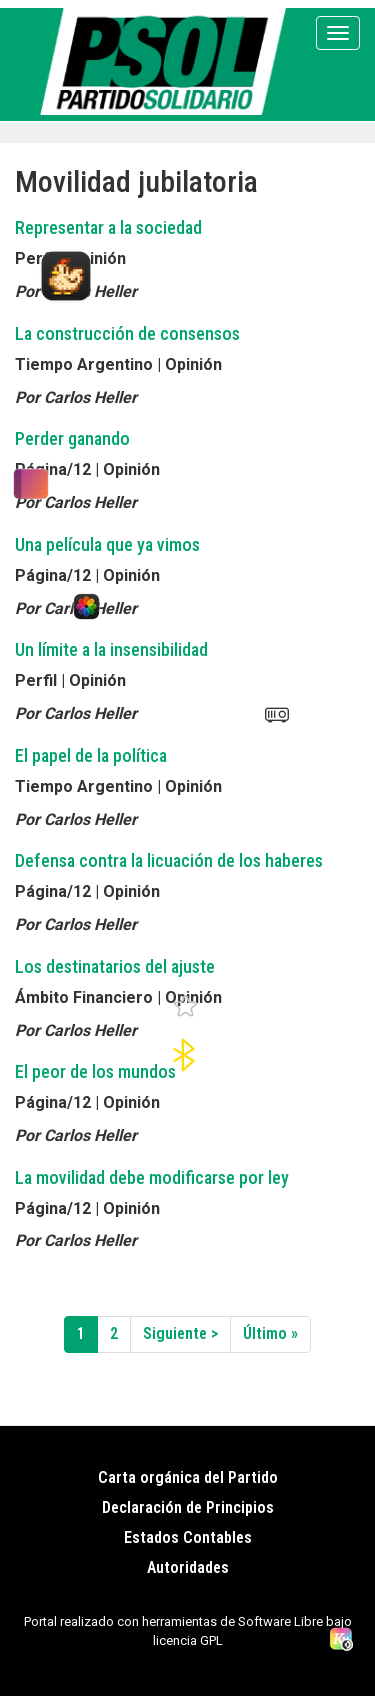  Describe the element at coordinates (184, 1055) in the screenshot. I see `toggle bluetooth connectivity on or off` at that location.